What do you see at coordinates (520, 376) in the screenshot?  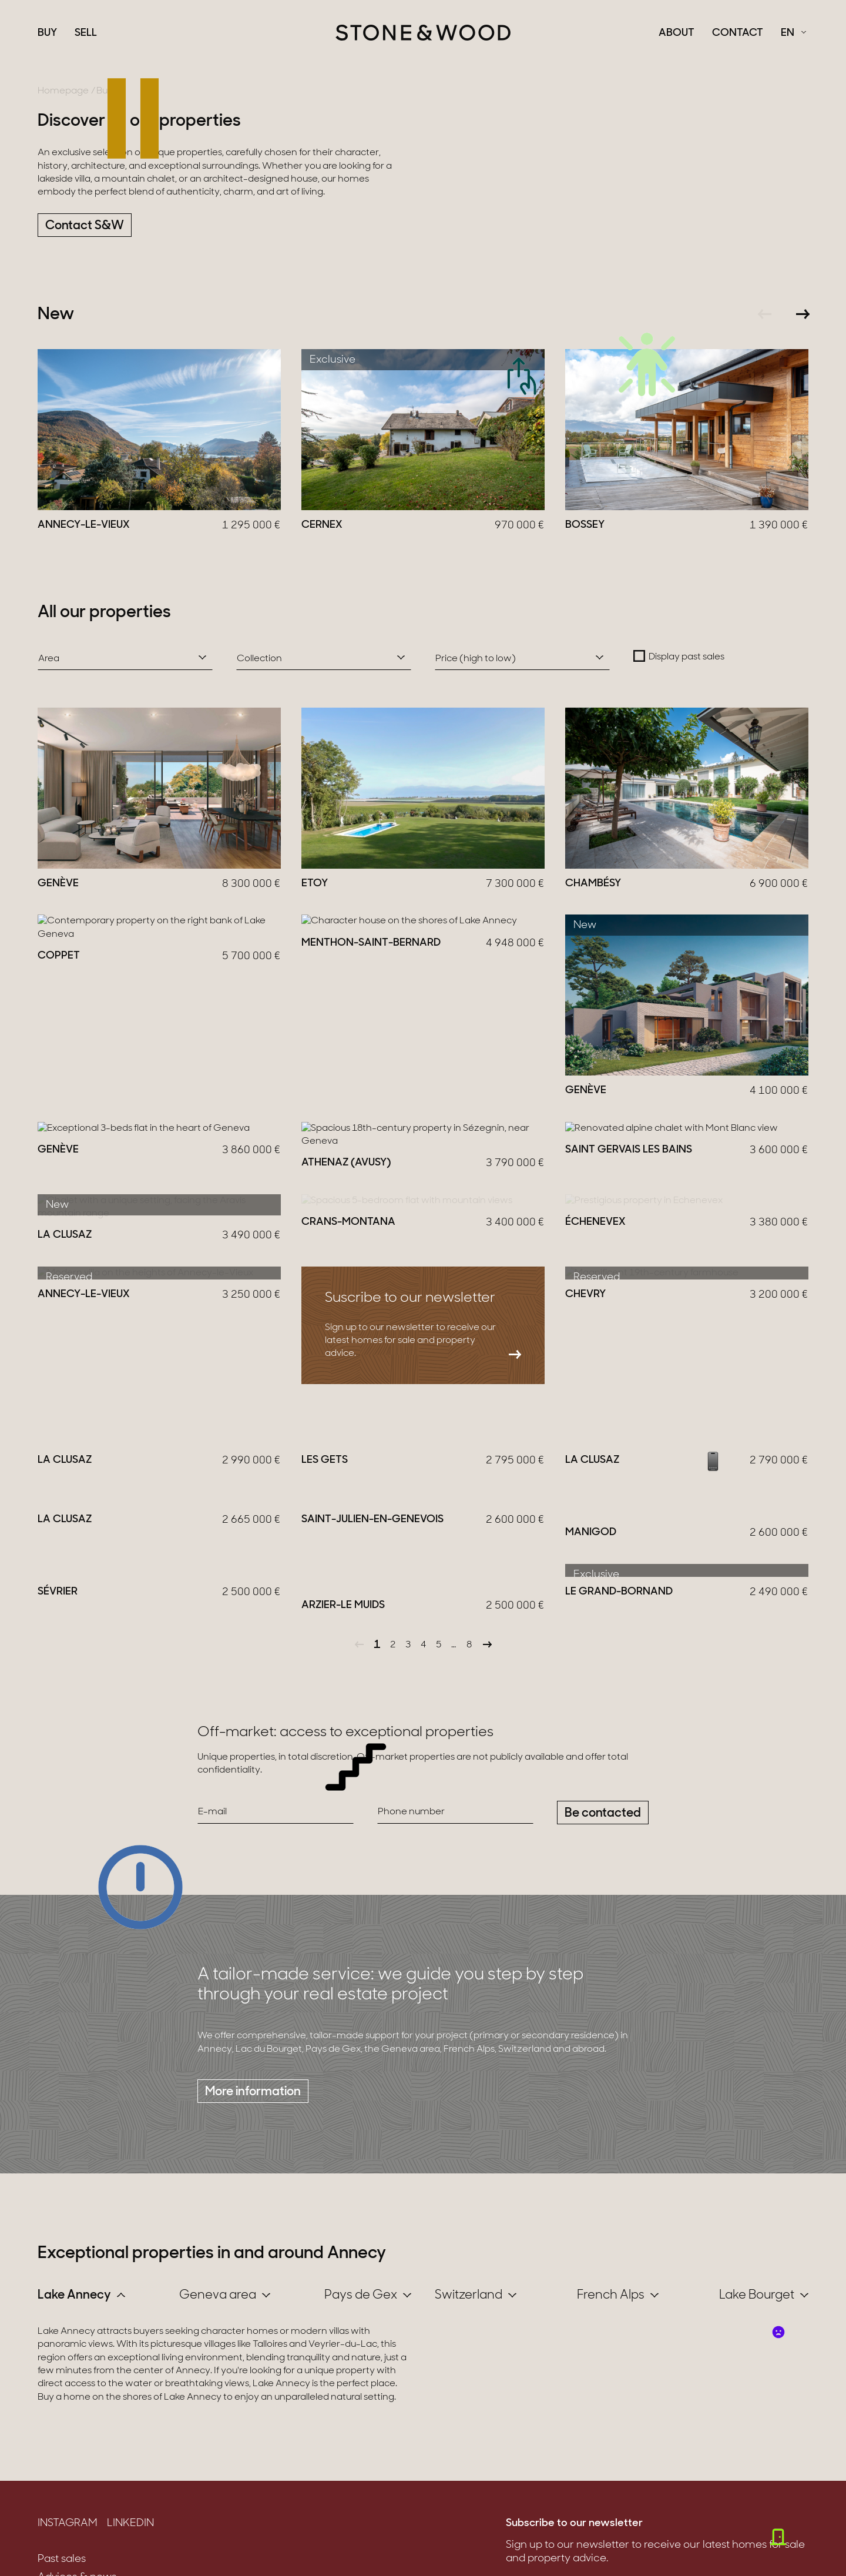 I see `deposit or add funds to account` at bounding box center [520, 376].